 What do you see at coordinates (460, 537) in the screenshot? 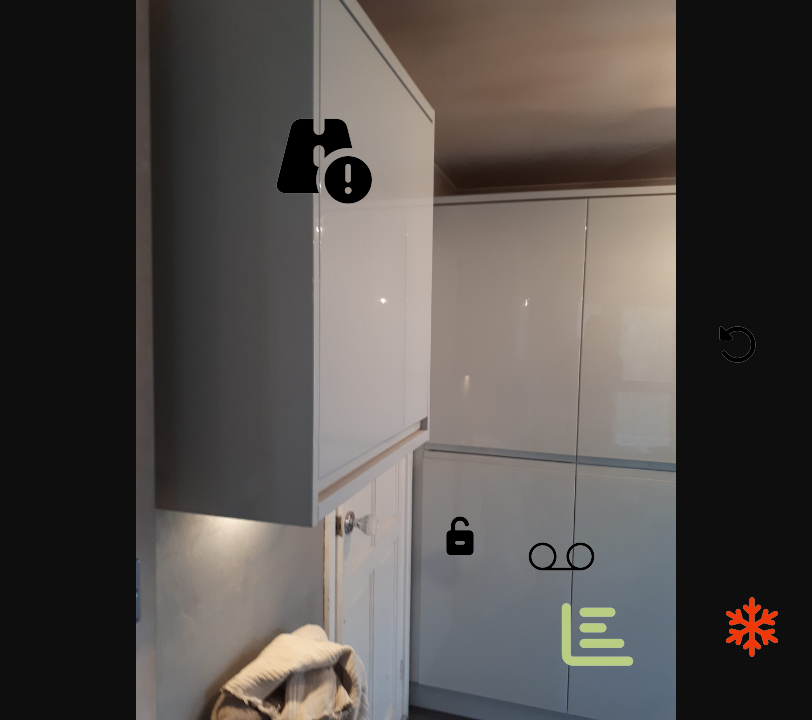
I see `unlock a secured item or account` at bounding box center [460, 537].